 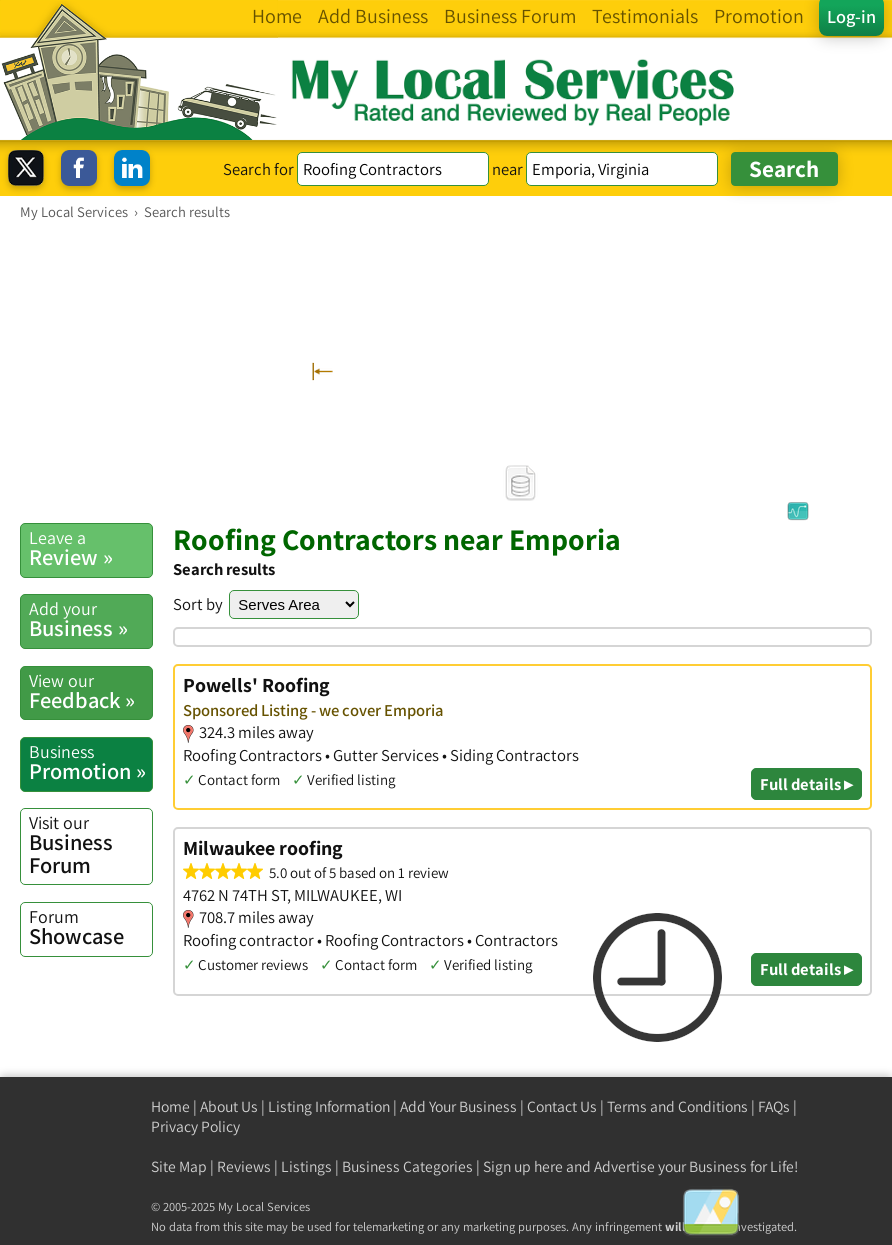 I want to click on open psensor temperature monitoring app, so click(x=798, y=511).